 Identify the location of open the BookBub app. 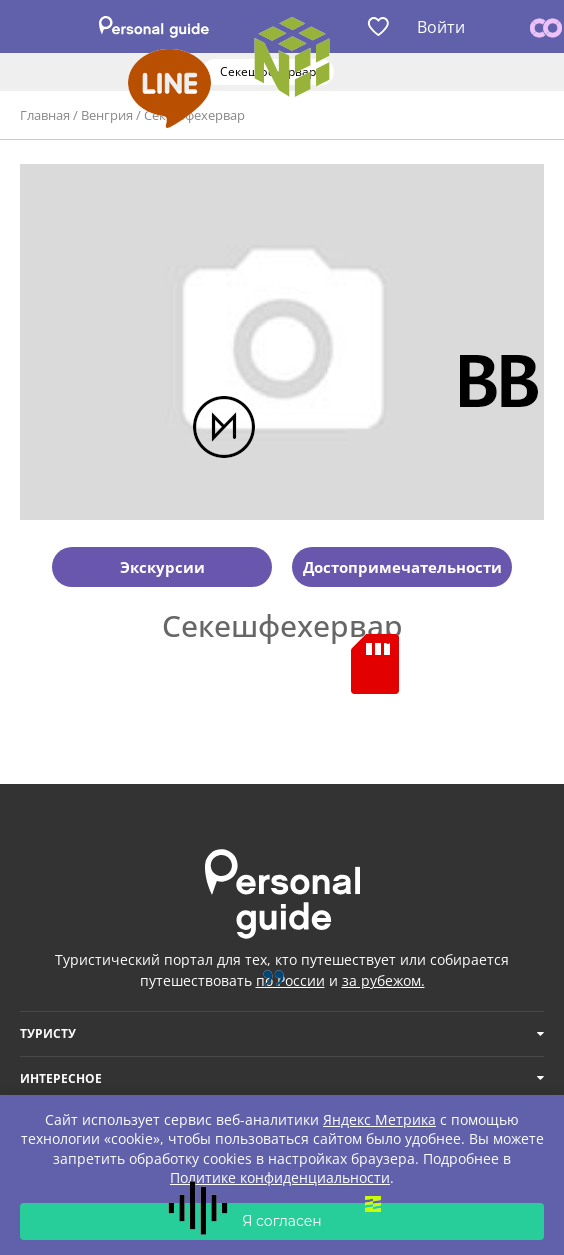
(499, 381).